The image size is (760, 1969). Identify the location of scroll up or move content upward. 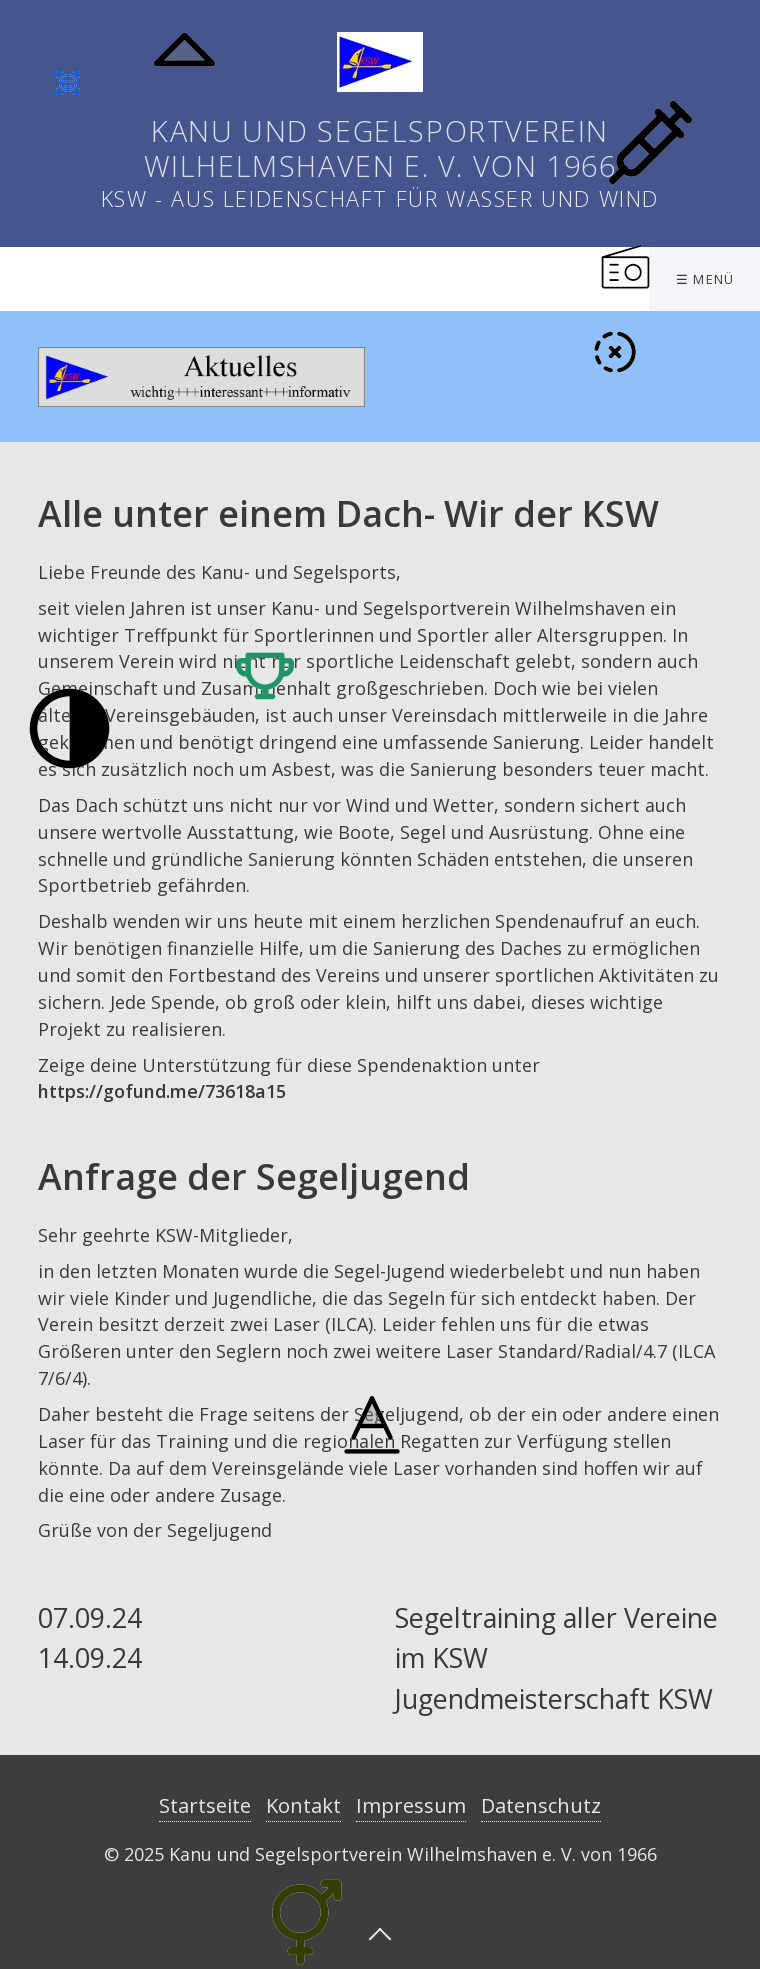
(184, 66).